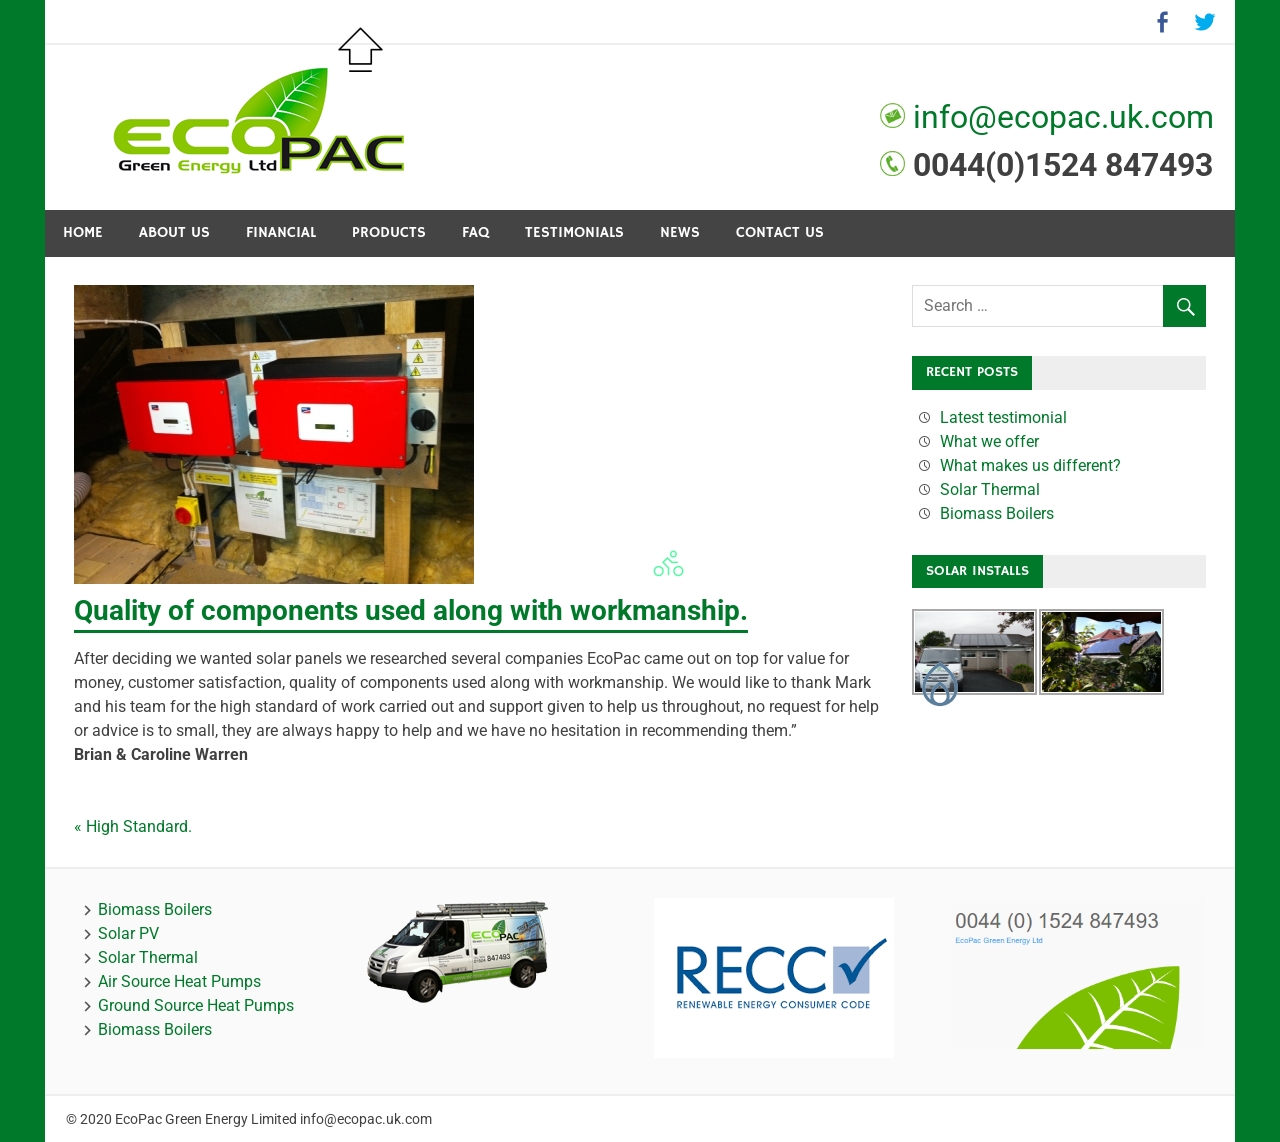  What do you see at coordinates (940, 685) in the screenshot?
I see `indicates trending or popular content` at bounding box center [940, 685].